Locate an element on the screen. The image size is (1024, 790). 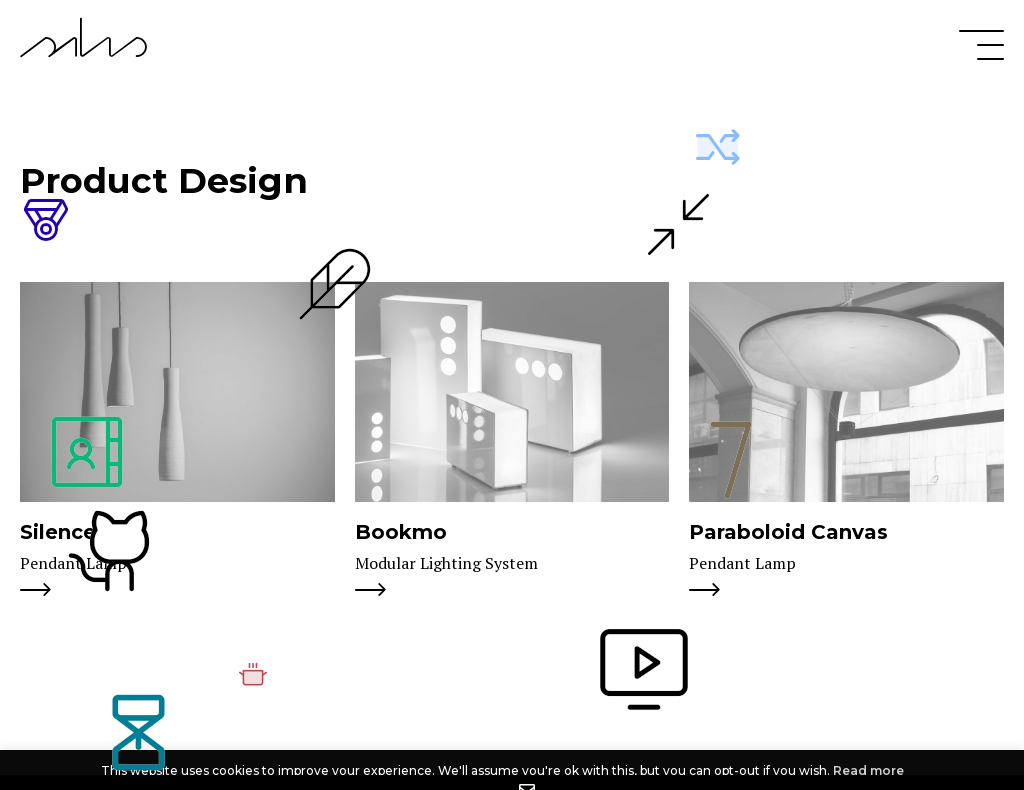
collapse or minimize content is located at coordinates (678, 224).